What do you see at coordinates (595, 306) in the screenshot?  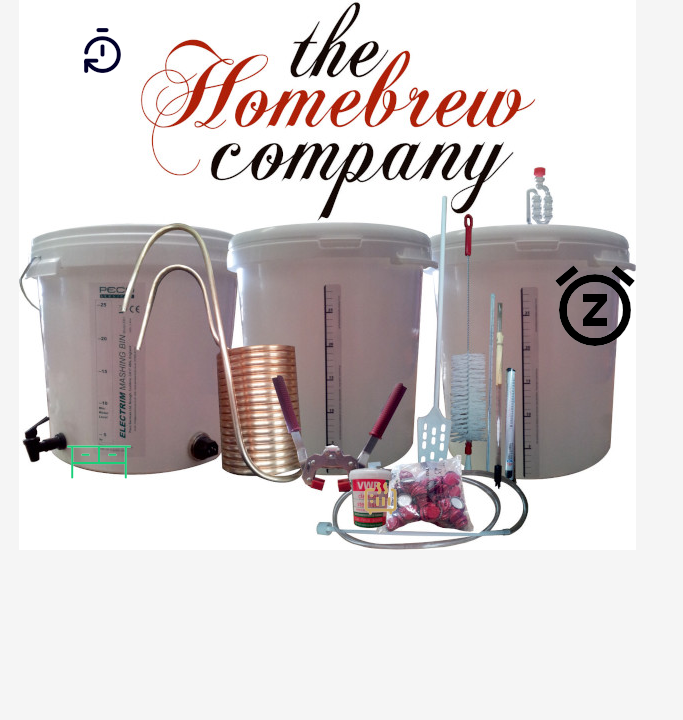 I see `snooze an alarm or reminder` at bounding box center [595, 306].